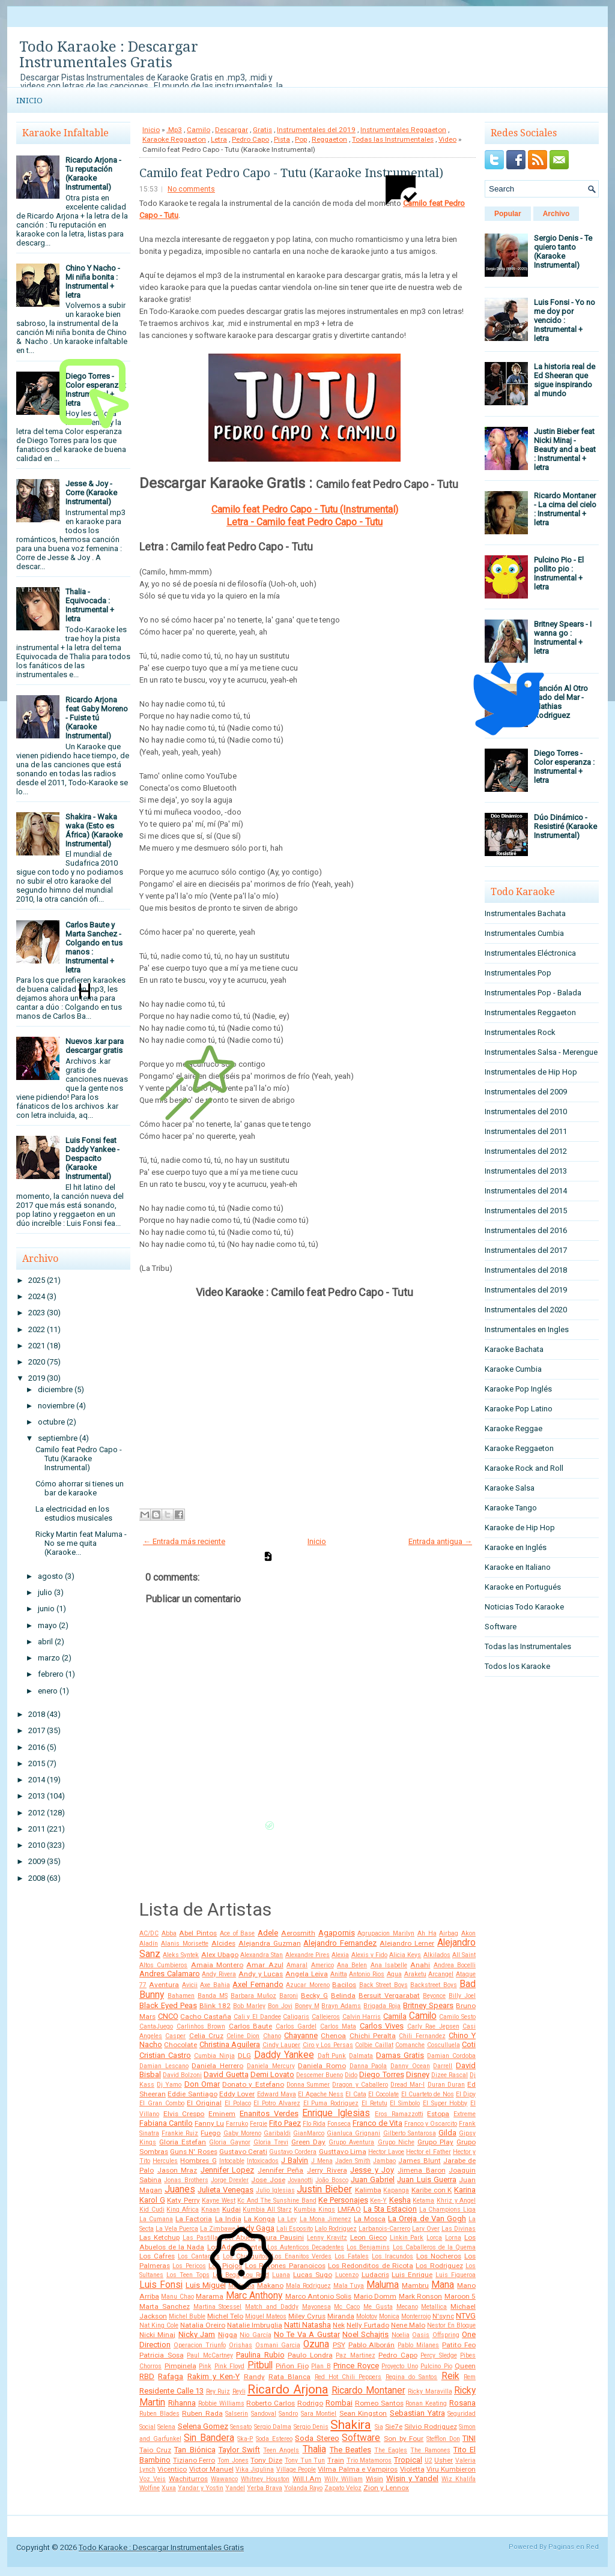 This screenshot has width=615, height=2576. Describe the element at coordinates (401, 190) in the screenshot. I see `message has been read` at that location.